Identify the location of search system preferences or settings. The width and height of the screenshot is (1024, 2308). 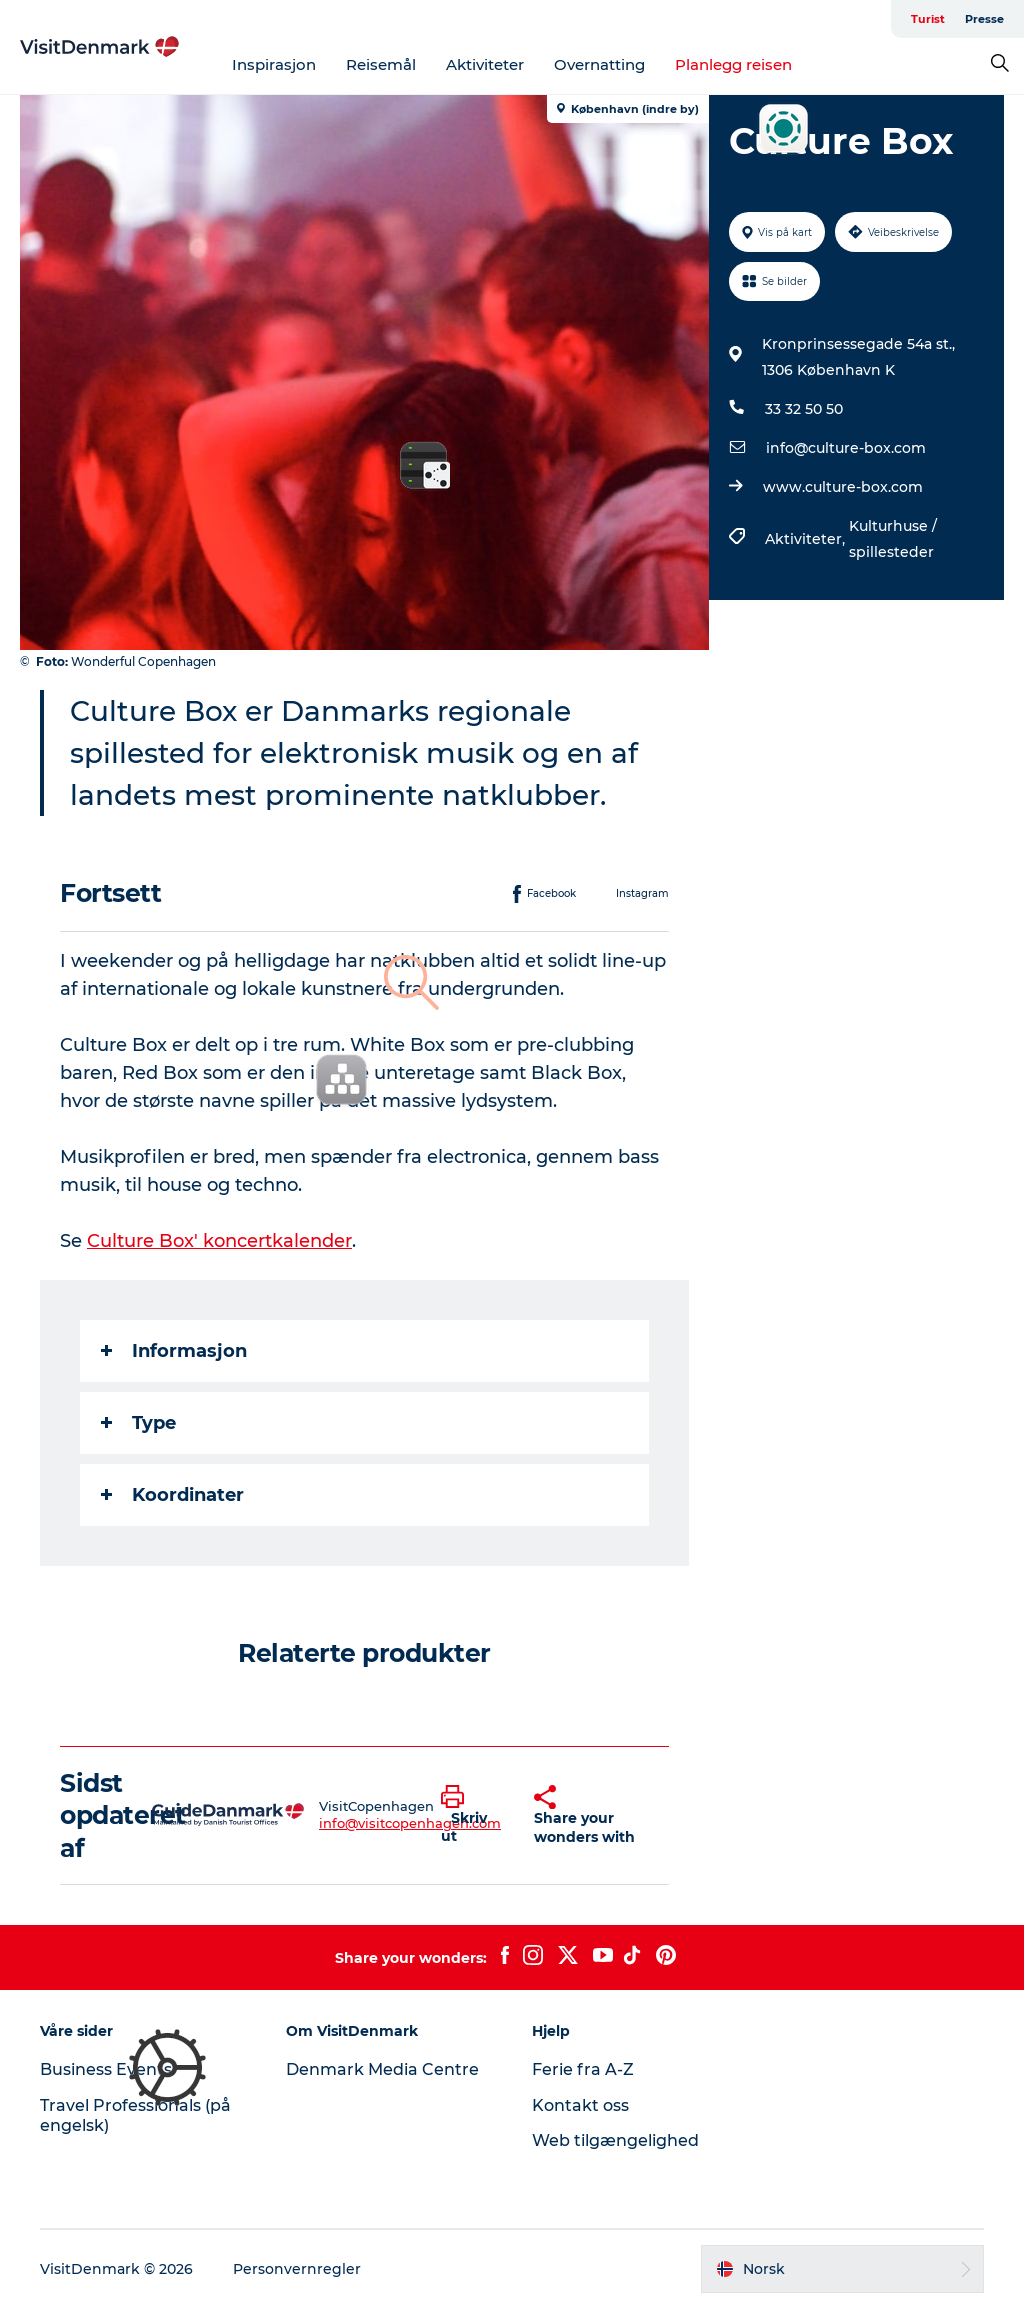
(411, 982).